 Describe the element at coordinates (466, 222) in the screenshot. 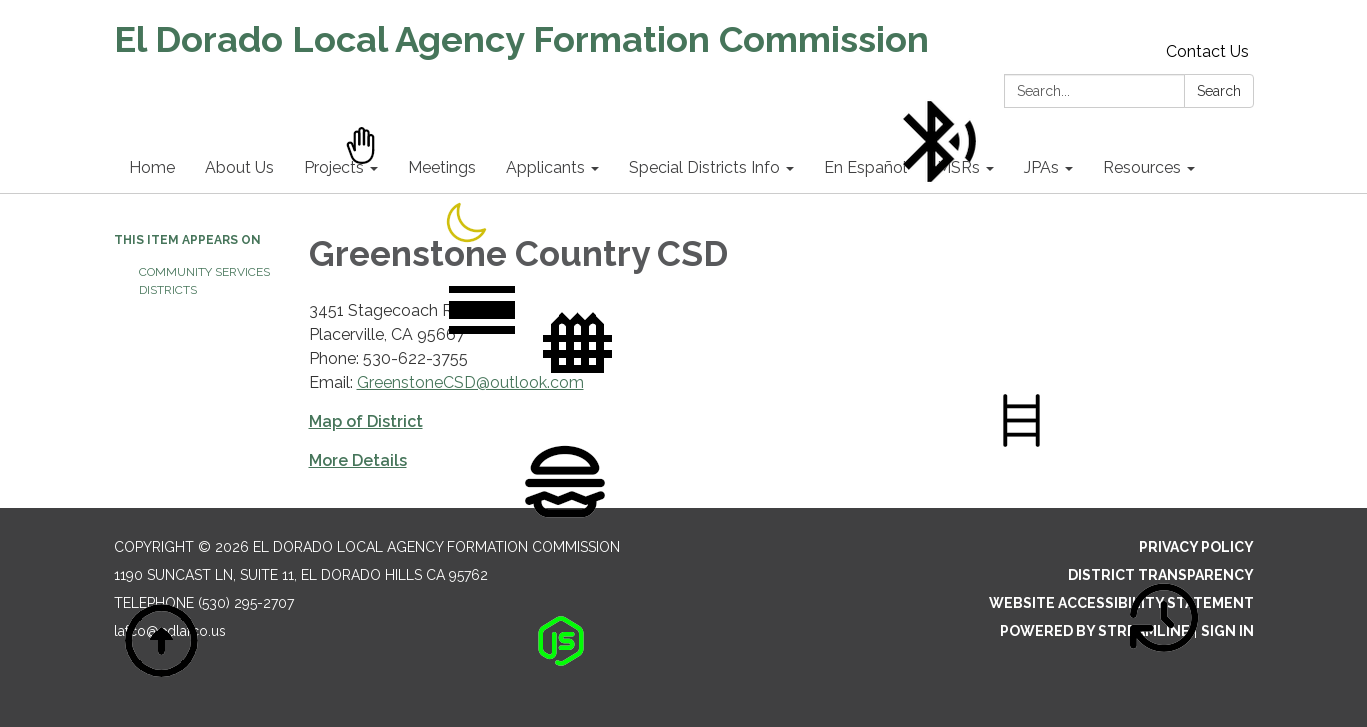

I see `enable dark mode` at that location.